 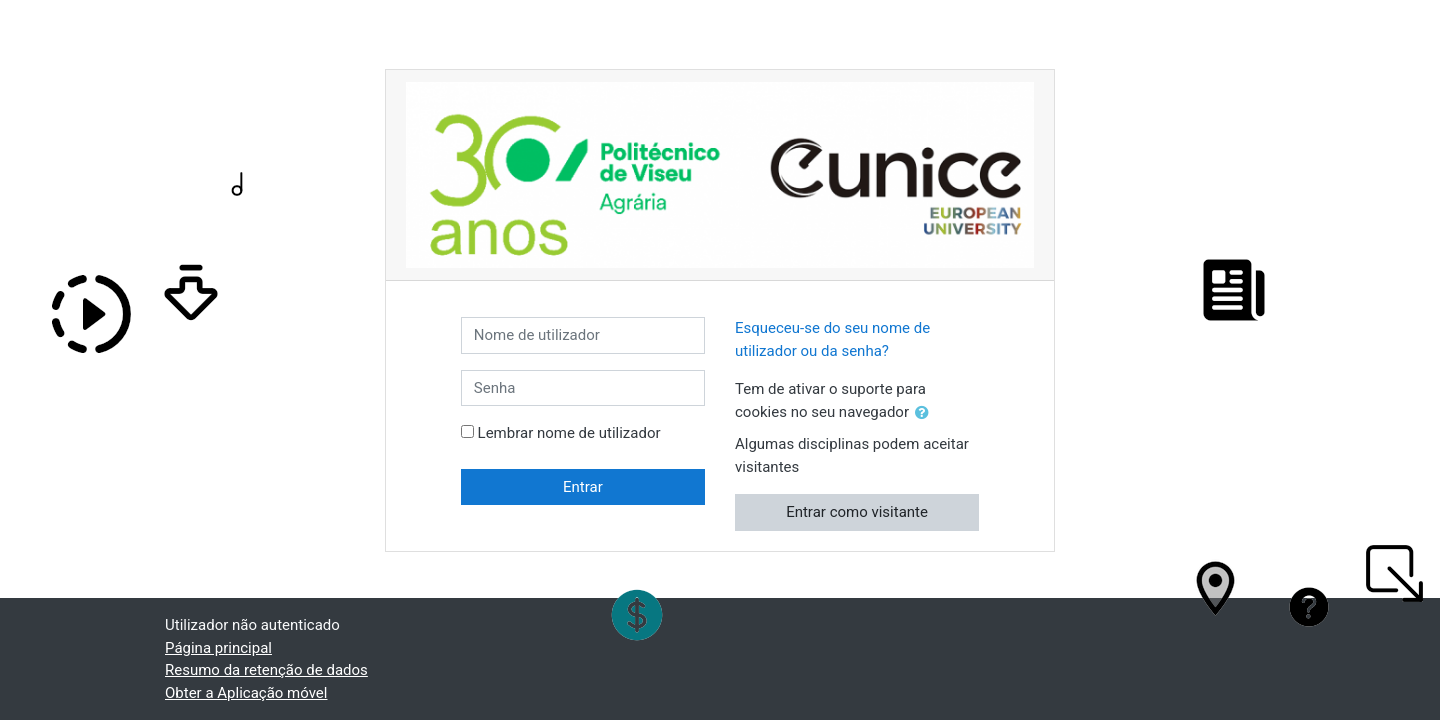 I want to click on download file to device, so click(x=191, y=291).